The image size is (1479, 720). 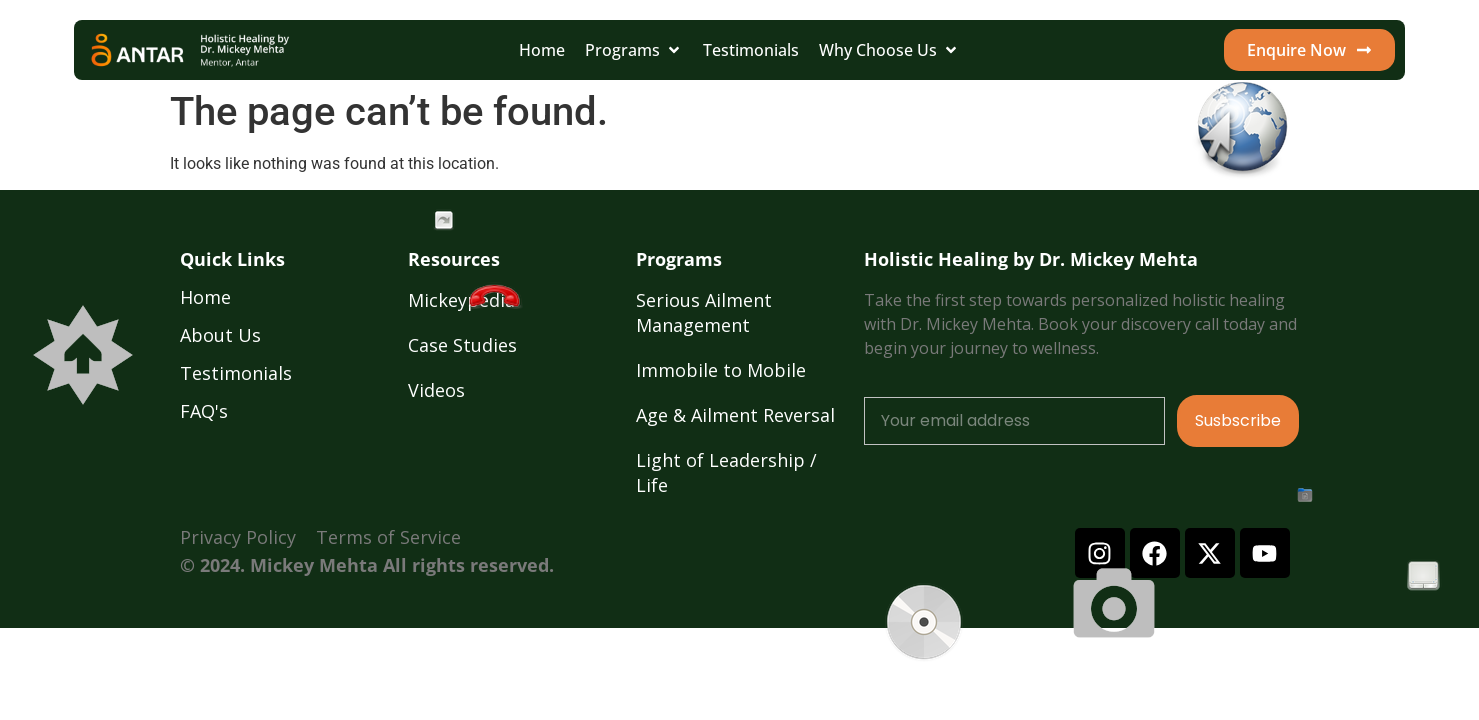 I want to click on indicates a software update is available, so click(x=83, y=355).